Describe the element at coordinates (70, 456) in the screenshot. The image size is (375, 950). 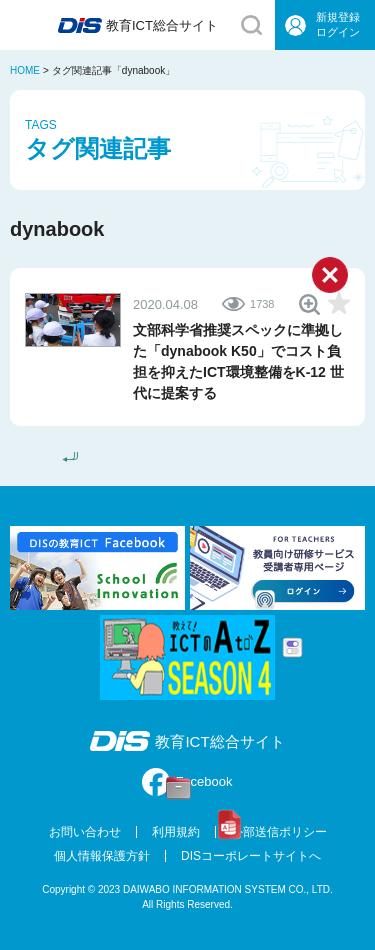
I see `reply to all recipients of an email` at that location.